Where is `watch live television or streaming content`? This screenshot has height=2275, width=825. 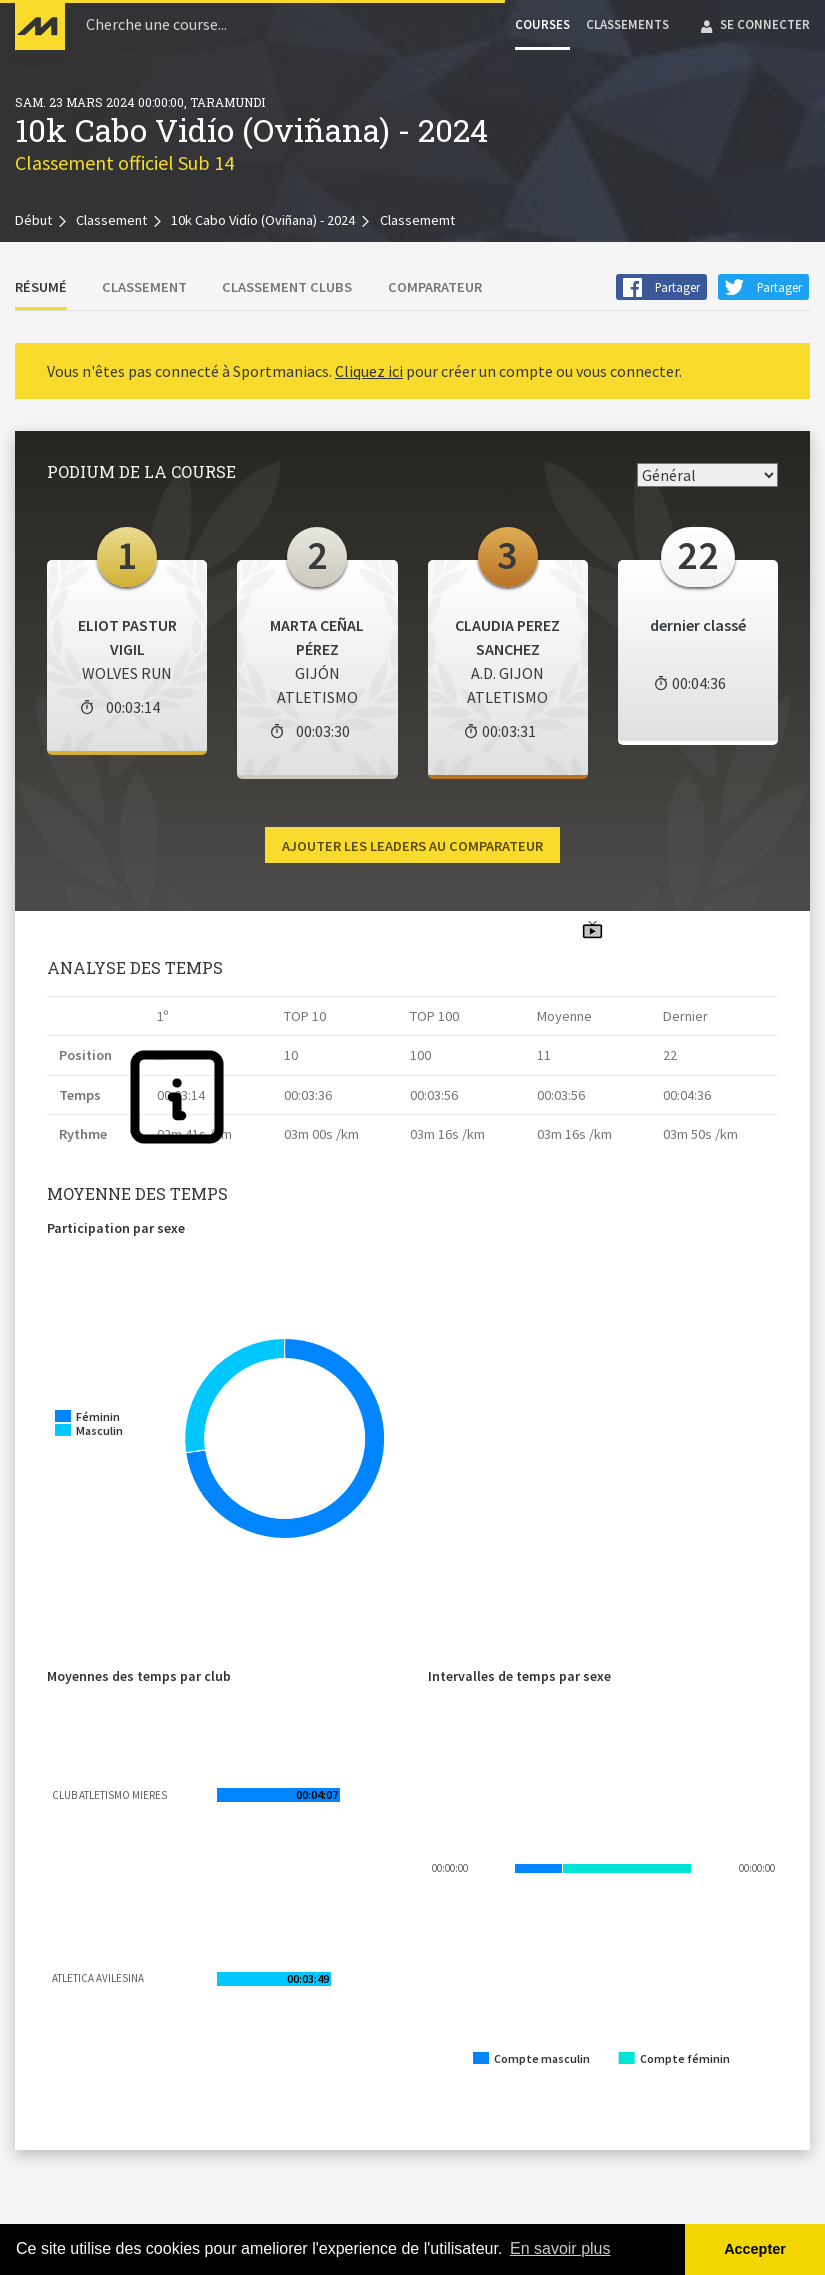
watch live television or streaming content is located at coordinates (592, 929).